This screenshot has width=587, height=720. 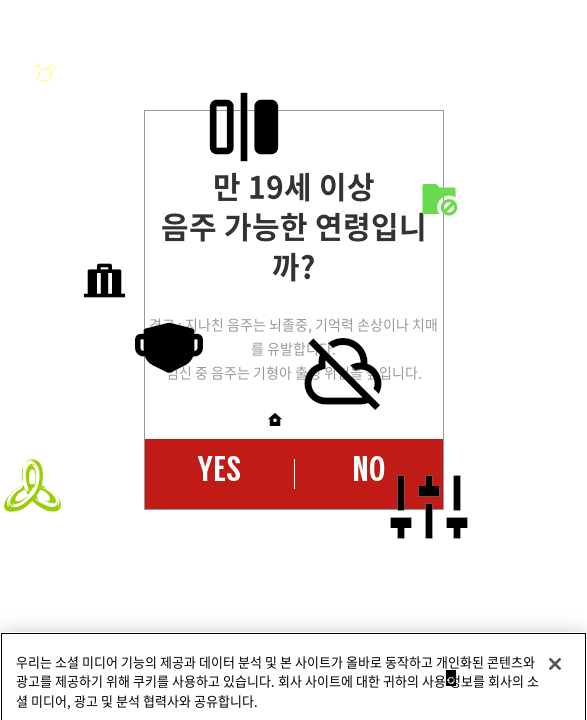 What do you see at coordinates (32, 485) in the screenshot?
I see `treyarch game studio logo` at bounding box center [32, 485].